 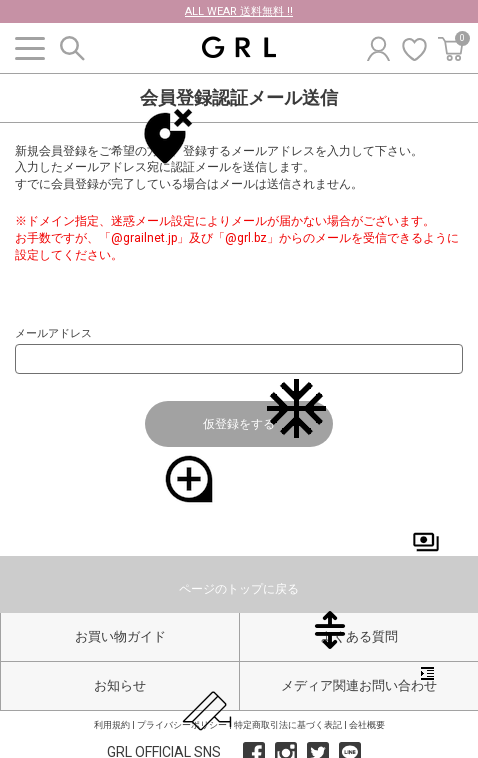 I want to click on toggle air conditioning or cooling mode, so click(x=296, y=408).